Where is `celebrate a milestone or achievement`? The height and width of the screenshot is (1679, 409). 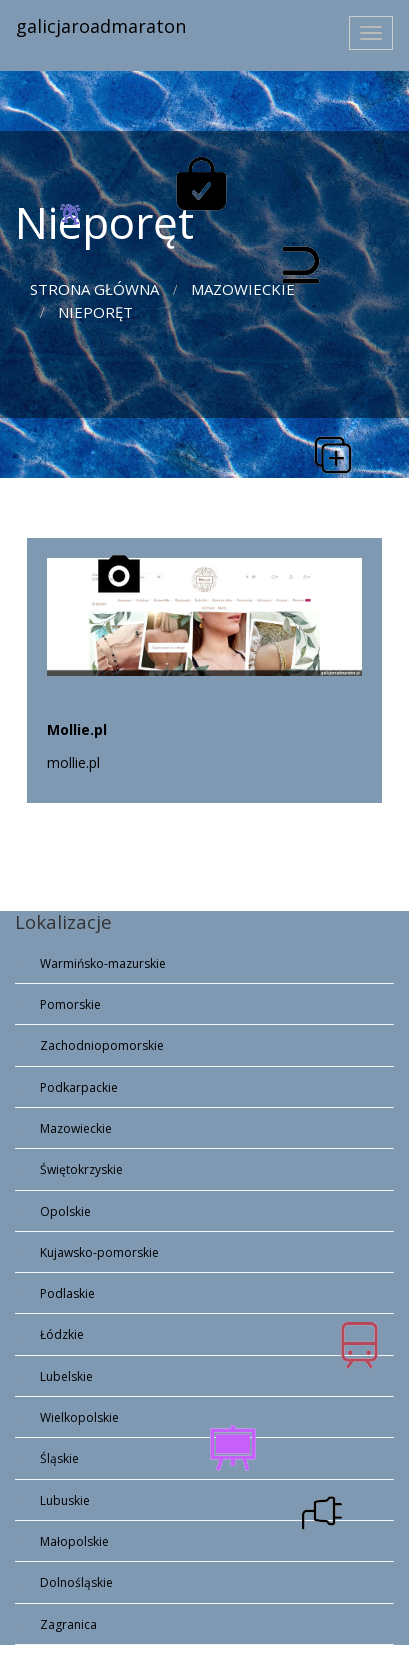
celebrate a milestone or achievement is located at coordinates (70, 214).